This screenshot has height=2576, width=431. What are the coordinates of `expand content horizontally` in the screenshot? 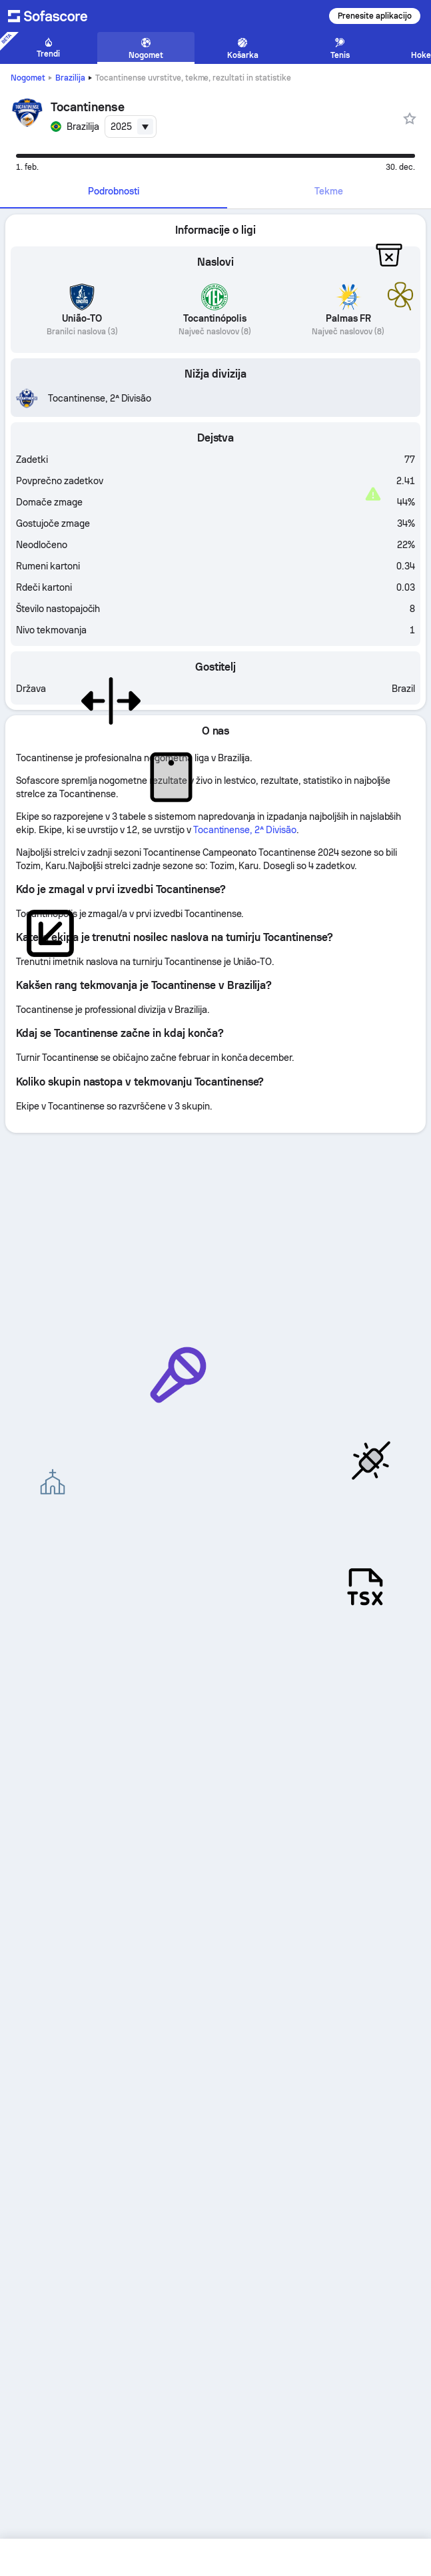 It's located at (111, 701).